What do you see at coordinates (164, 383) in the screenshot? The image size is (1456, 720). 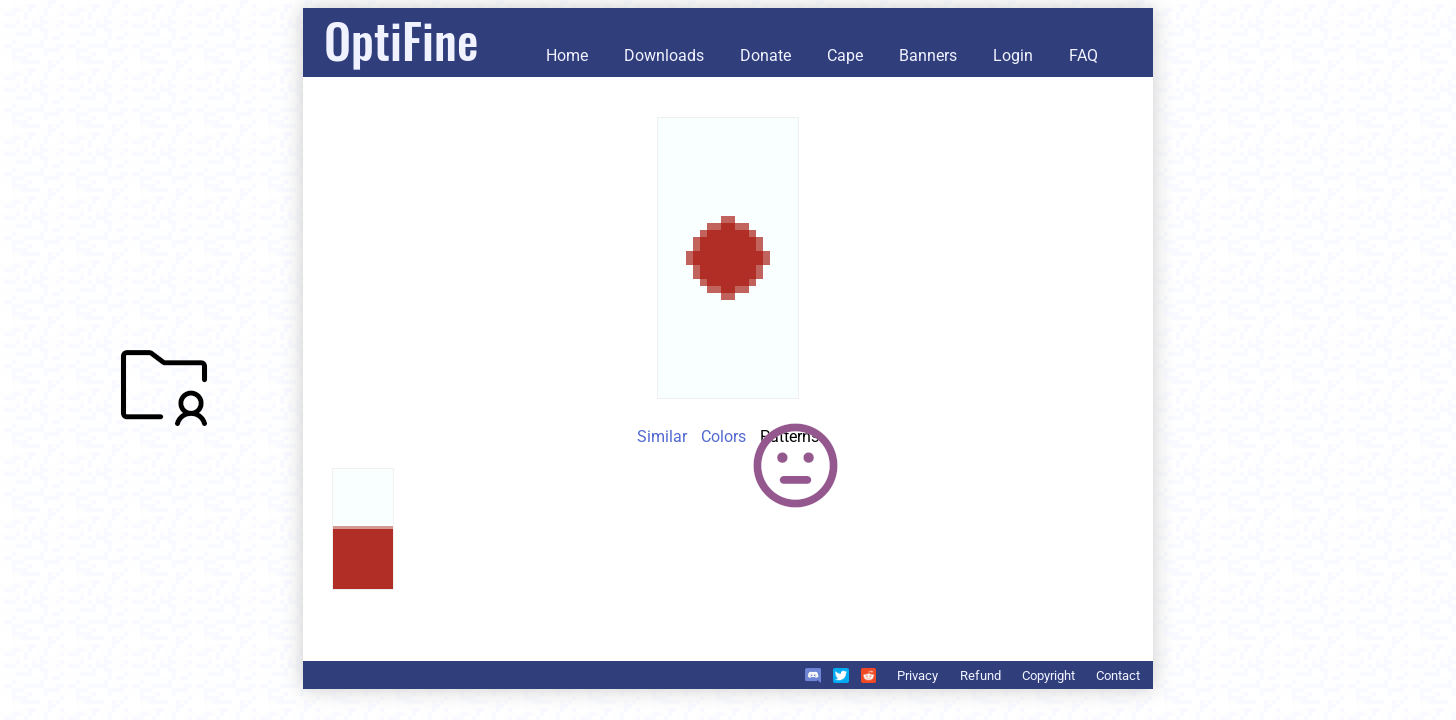 I see `access user-specific files or personal folder` at bounding box center [164, 383].